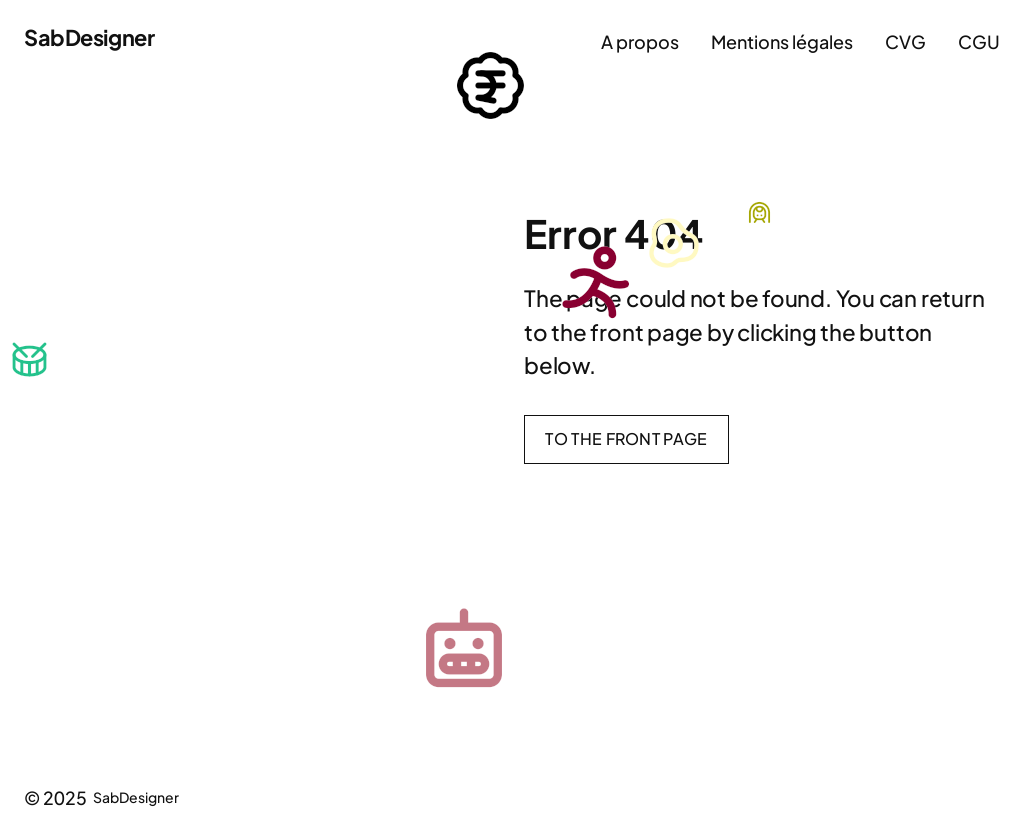 The image size is (1024, 835). I want to click on access music or audio tools, so click(29, 359).